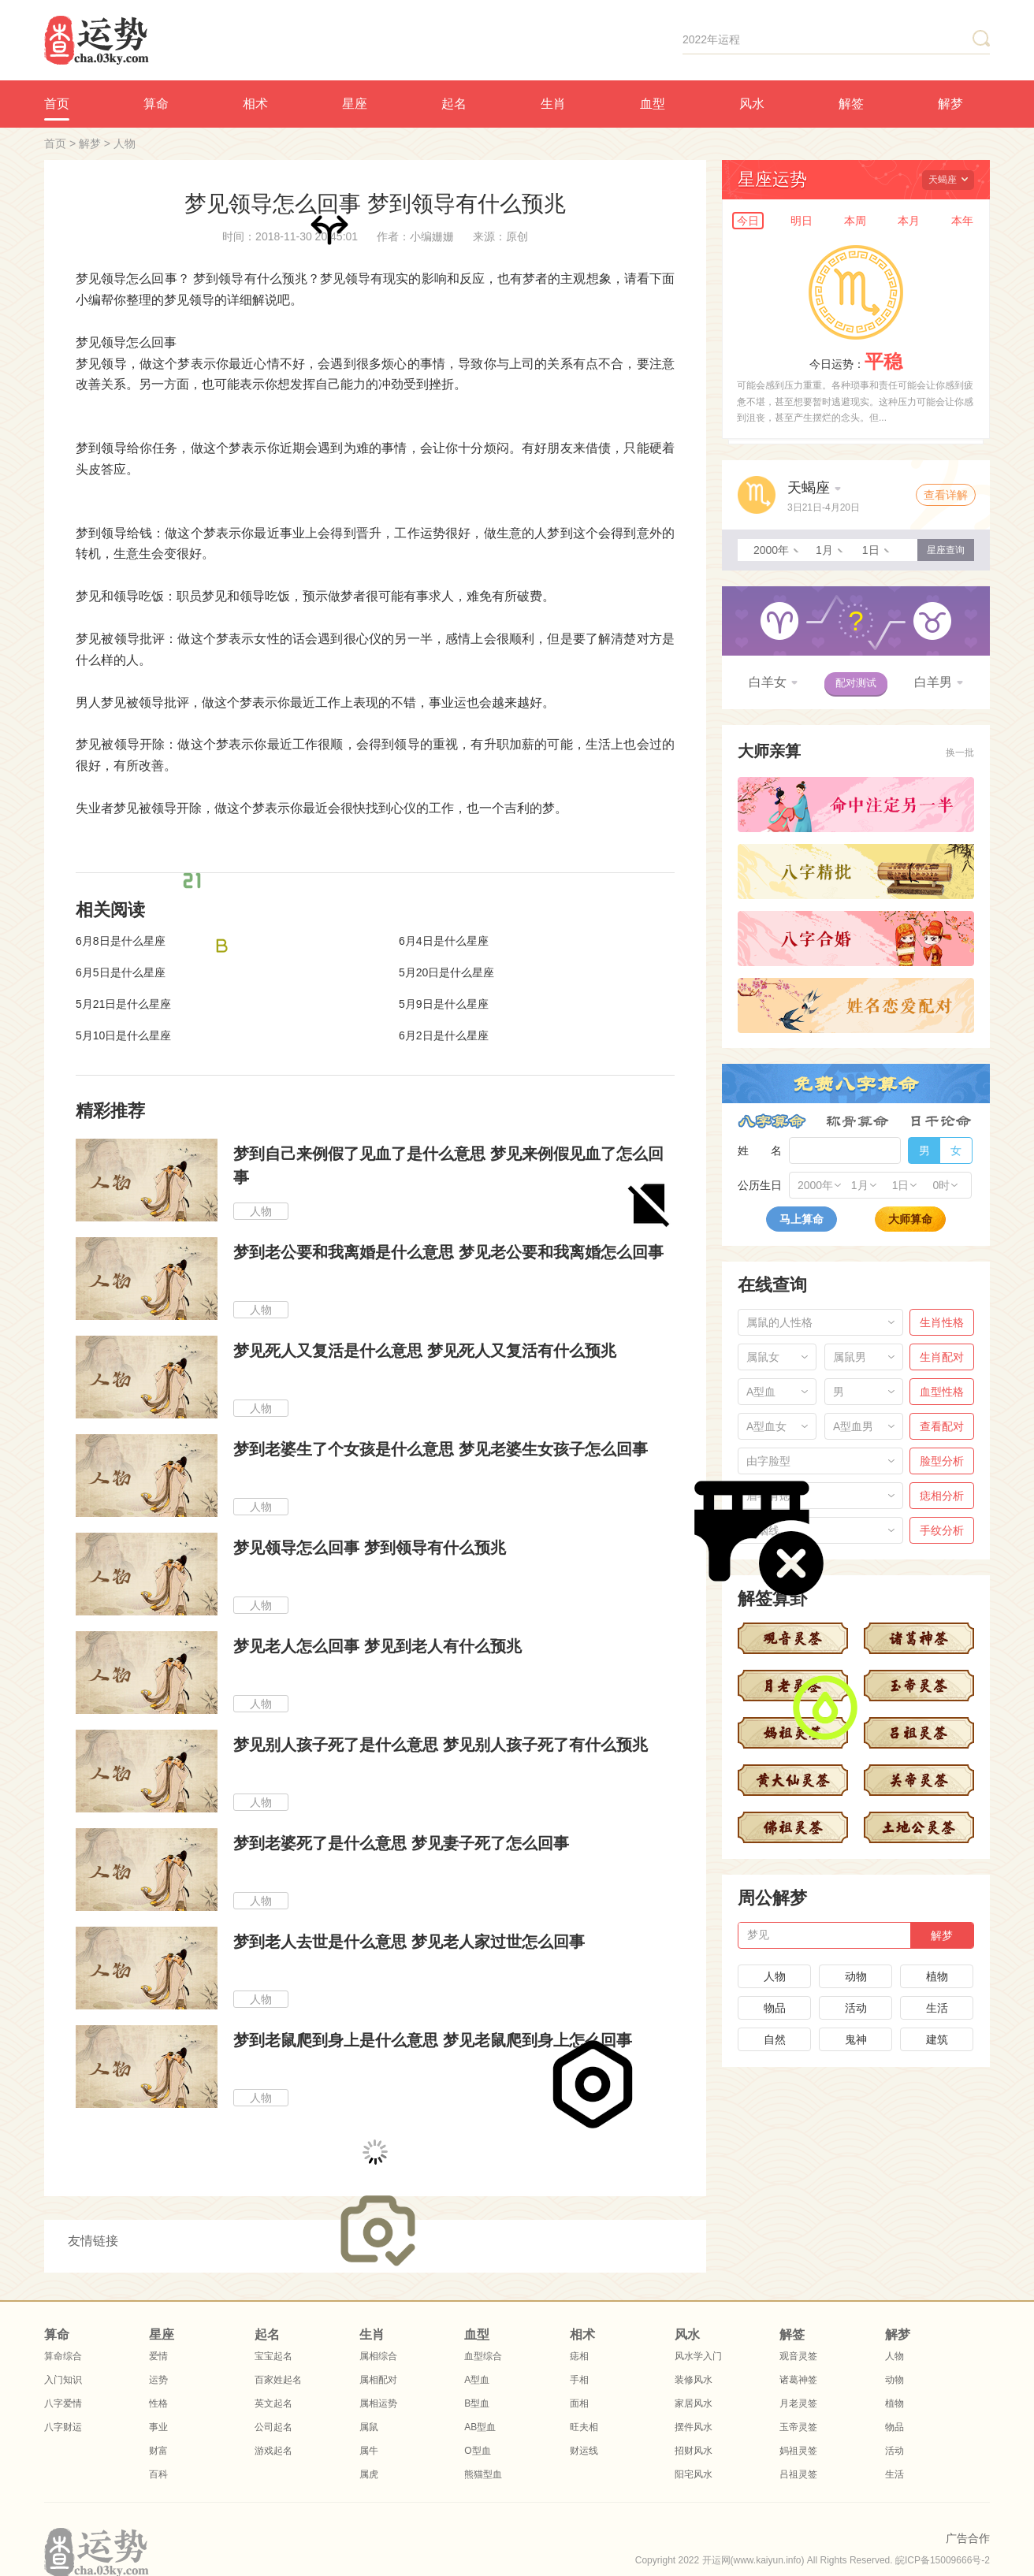 This screenshot has width=1034, height=2576. I want to click on adjust ink or fluid settings, so click(825, 1708).